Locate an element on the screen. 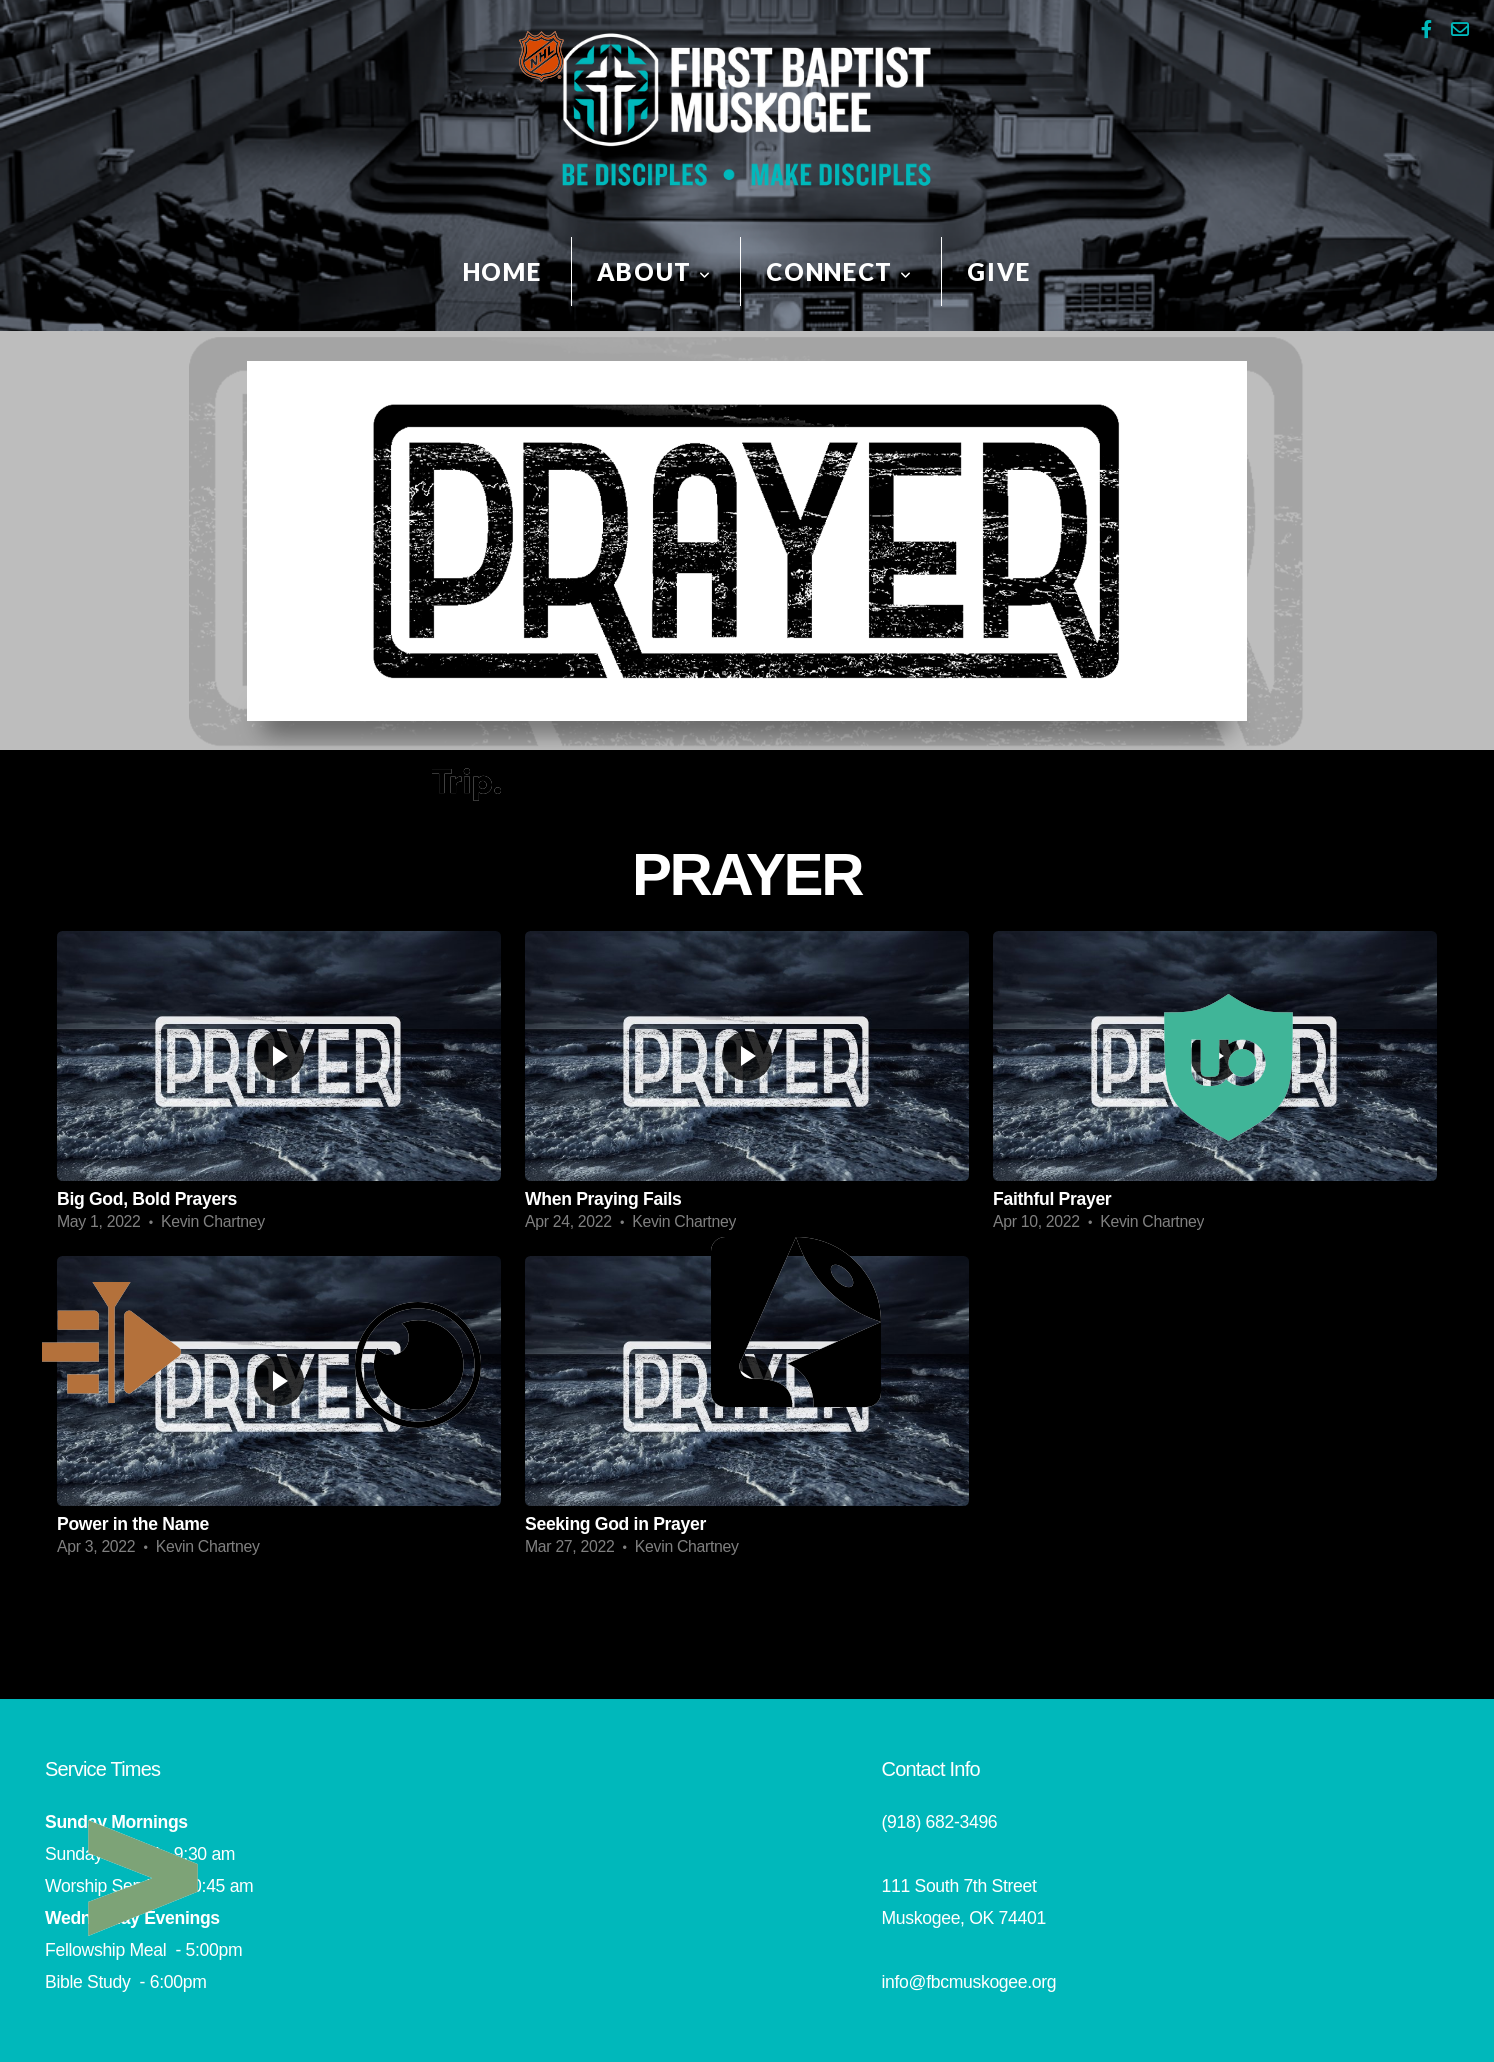 The height and width of the screenshot is (2062, 1494). link to sessionize speaker profile is located at coordinates (796, 1322).